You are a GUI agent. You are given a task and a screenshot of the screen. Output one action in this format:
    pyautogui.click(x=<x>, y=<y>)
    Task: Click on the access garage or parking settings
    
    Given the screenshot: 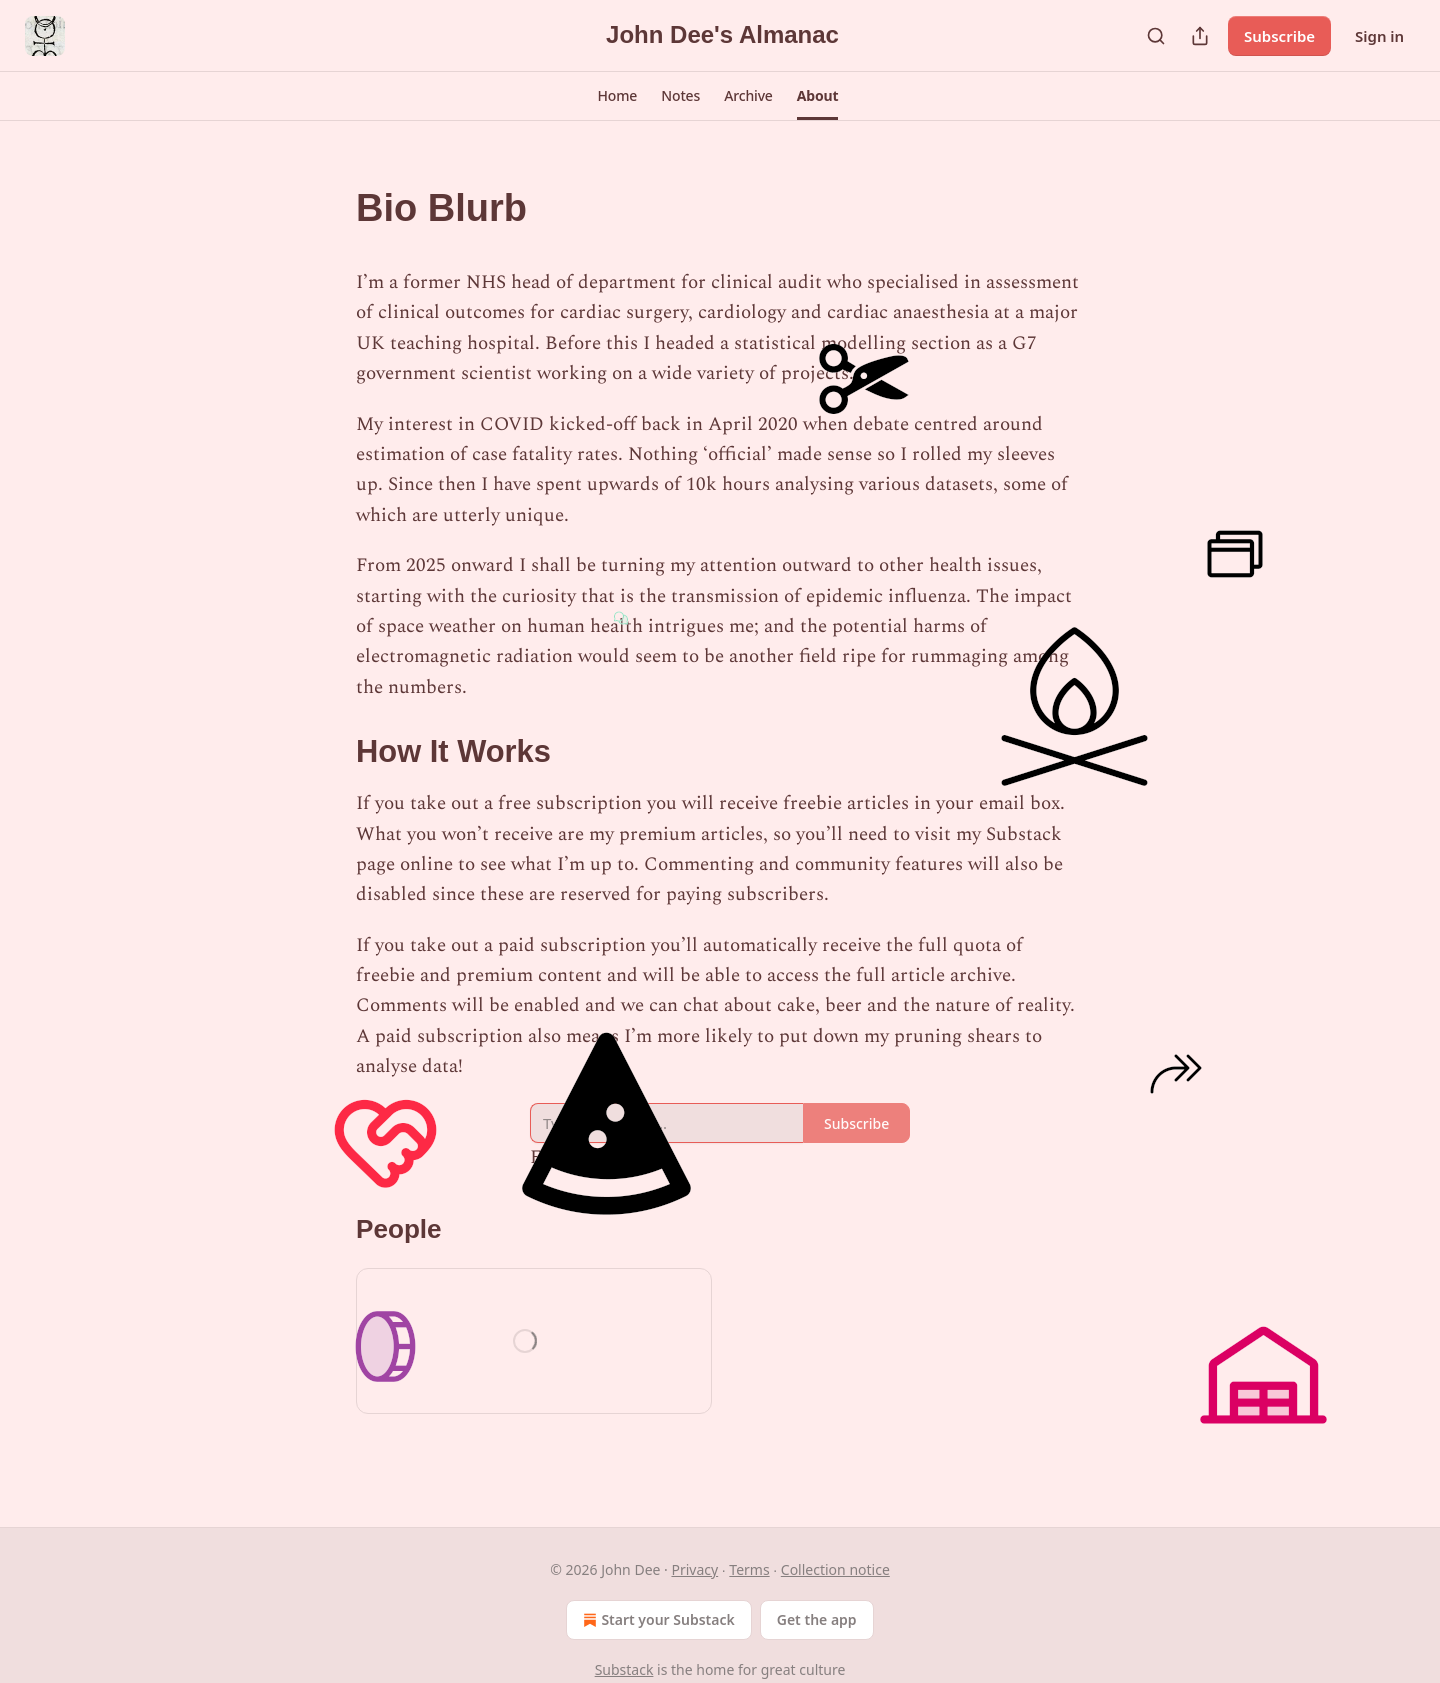 What is the action you would take?
    pyautogui.click(x=1263, y=1381)
    